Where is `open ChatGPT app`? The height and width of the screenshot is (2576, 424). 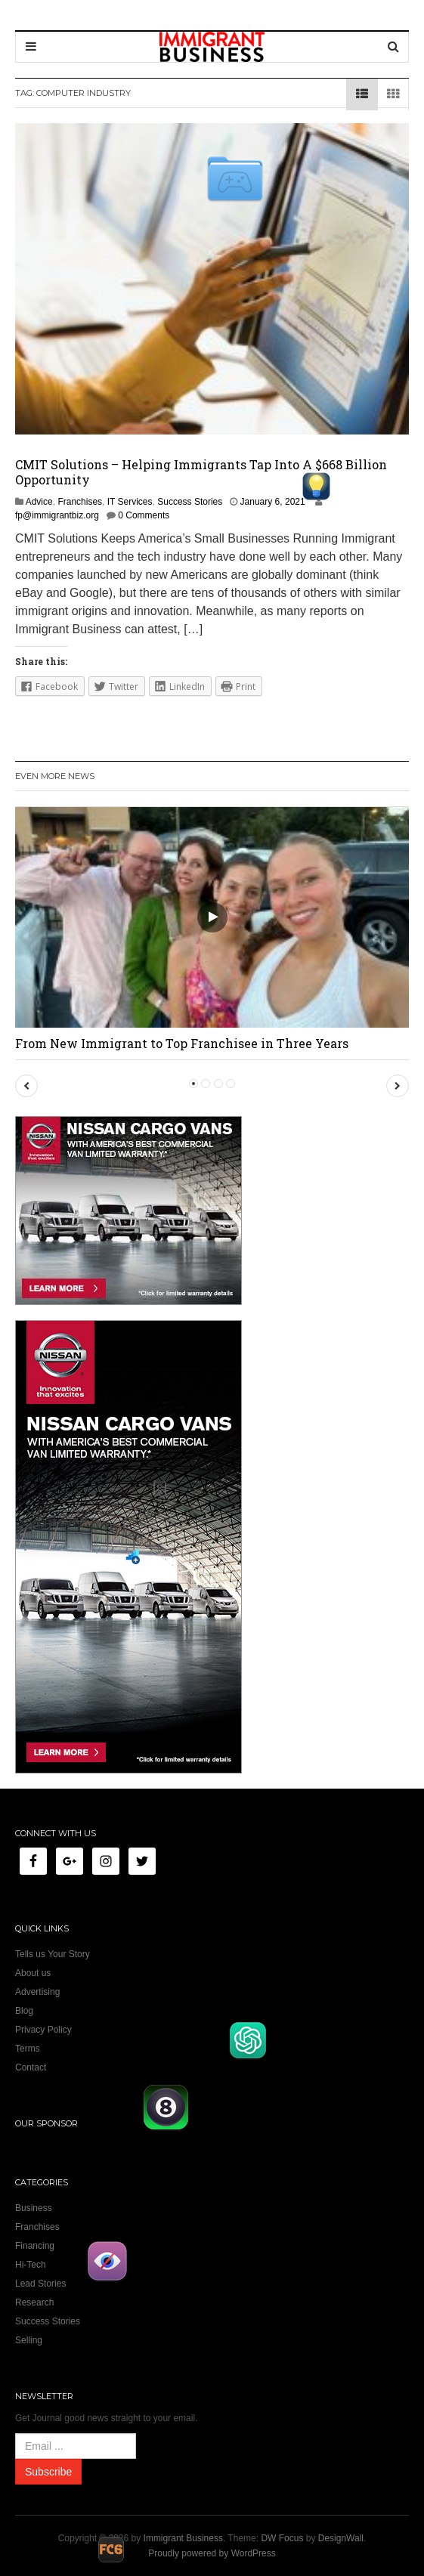
open ChatGPT app is located at coordinates (248, 2040).